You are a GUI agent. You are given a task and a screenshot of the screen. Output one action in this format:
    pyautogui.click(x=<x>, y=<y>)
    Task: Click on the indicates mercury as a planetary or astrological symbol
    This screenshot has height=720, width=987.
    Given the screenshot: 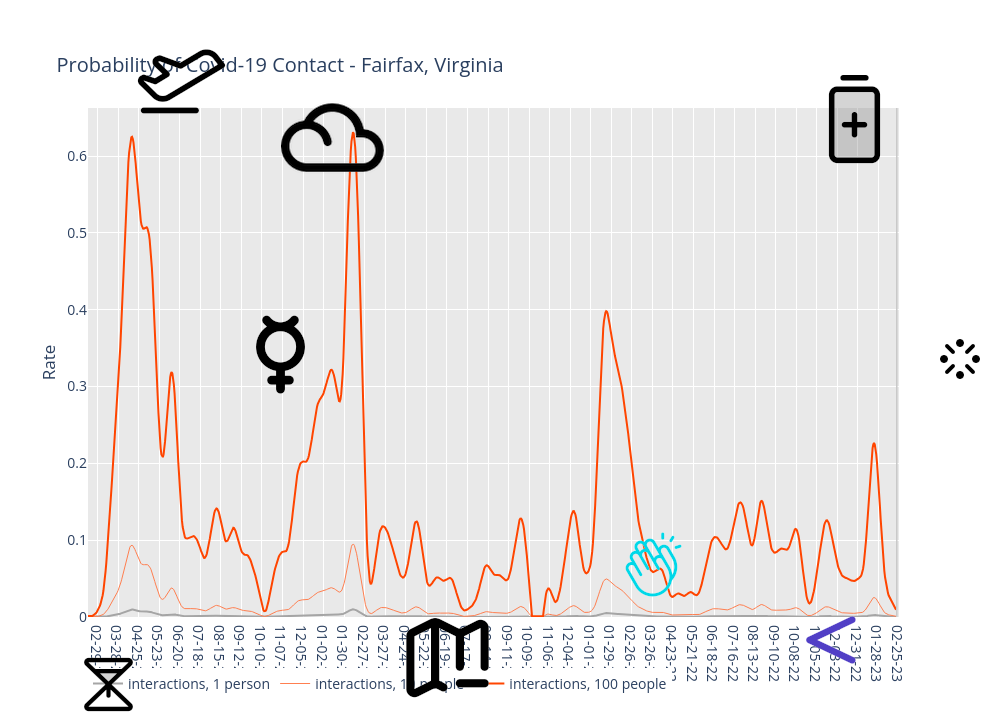 What is the action you would take?
    pyautogui.click(x=280, y=353)
    